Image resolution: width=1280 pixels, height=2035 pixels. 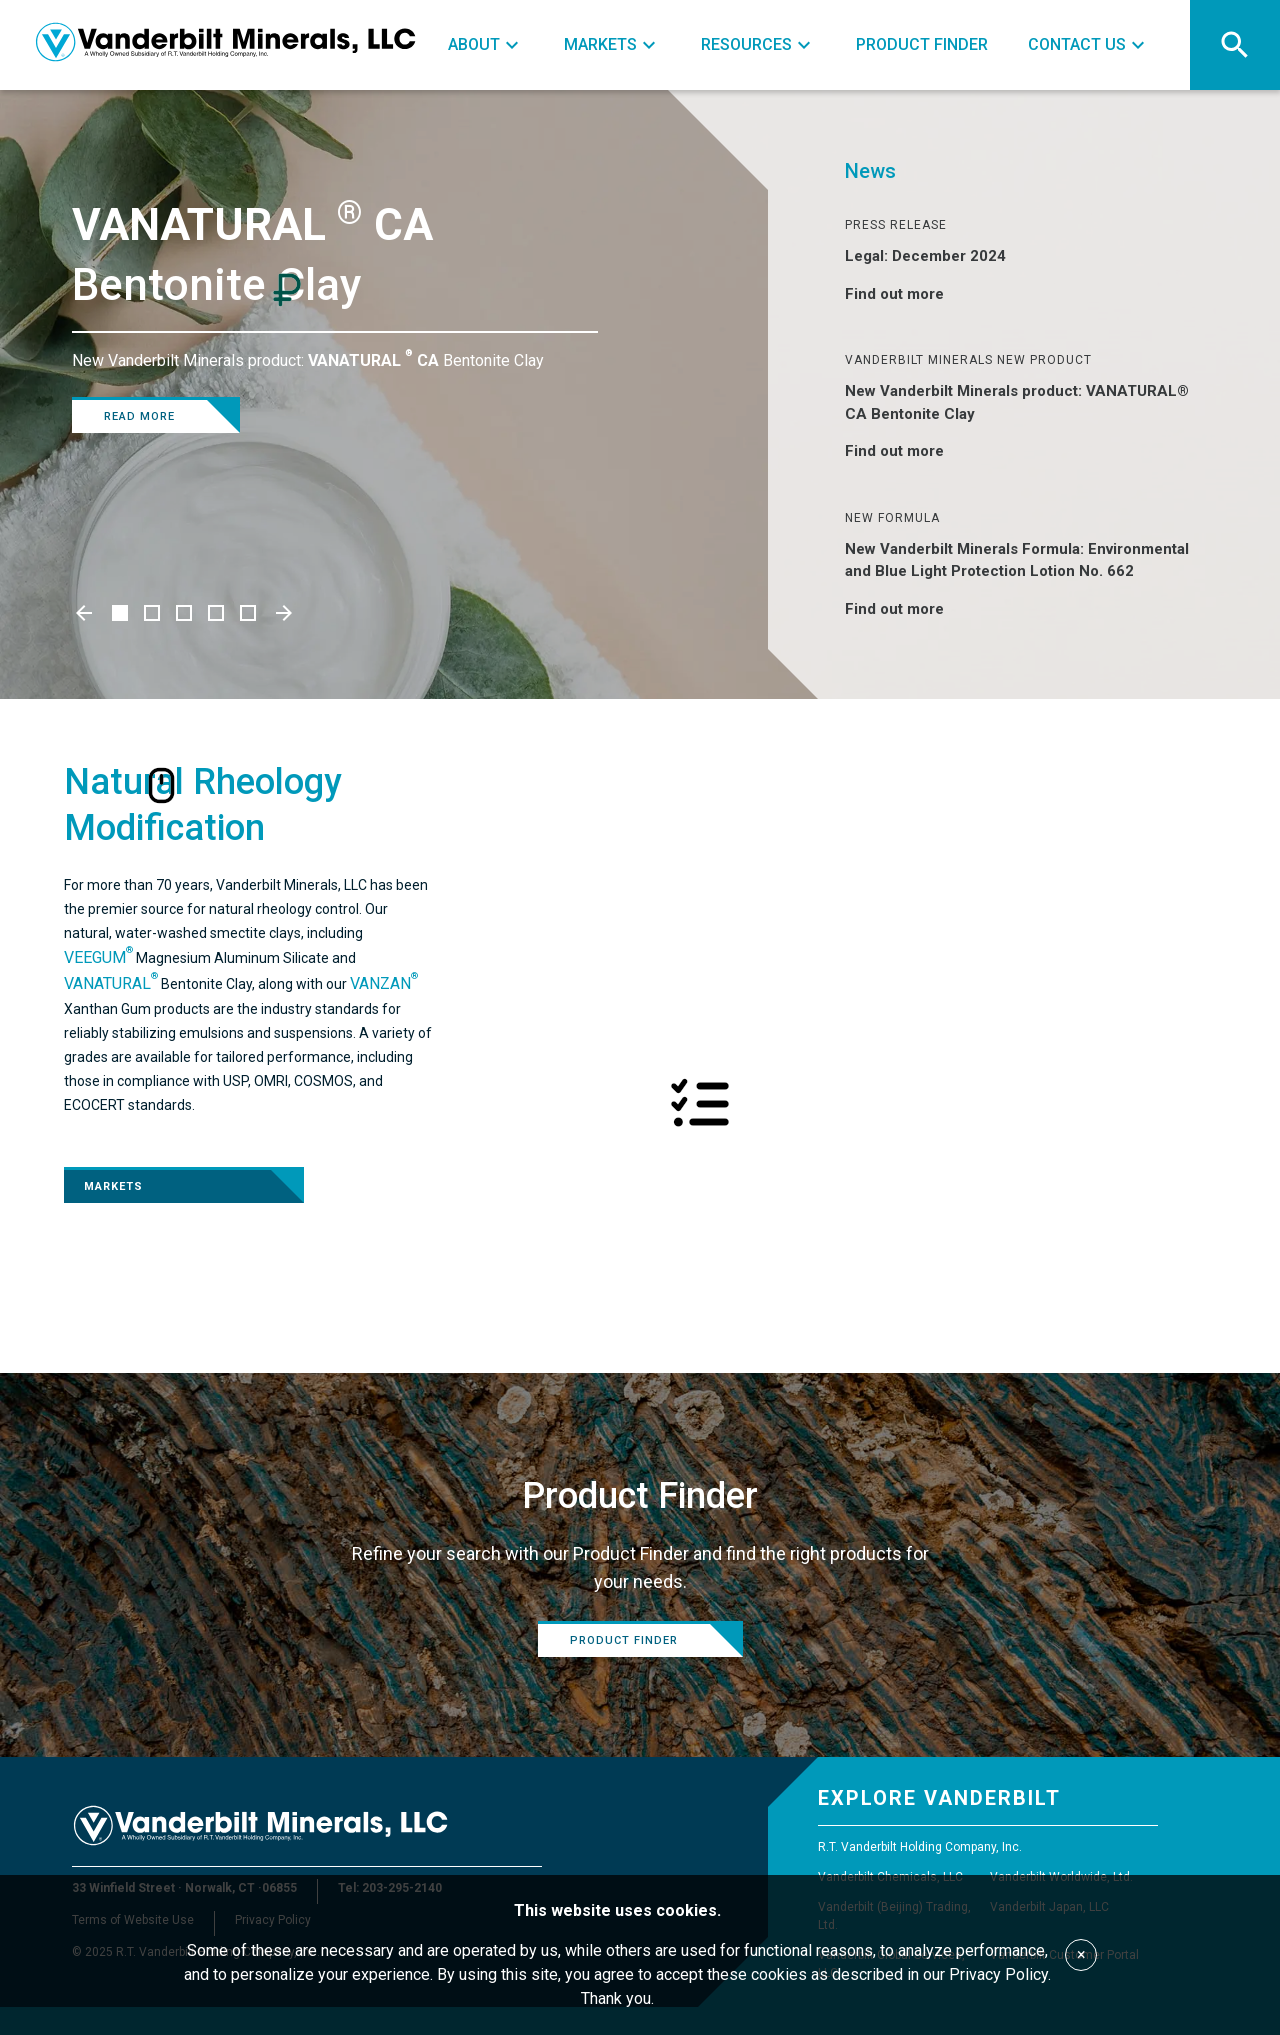 What do you see at coordinates (700, 1104) in the screenshot?
I see `view your task checklist` at bounding box center [700, 1104].